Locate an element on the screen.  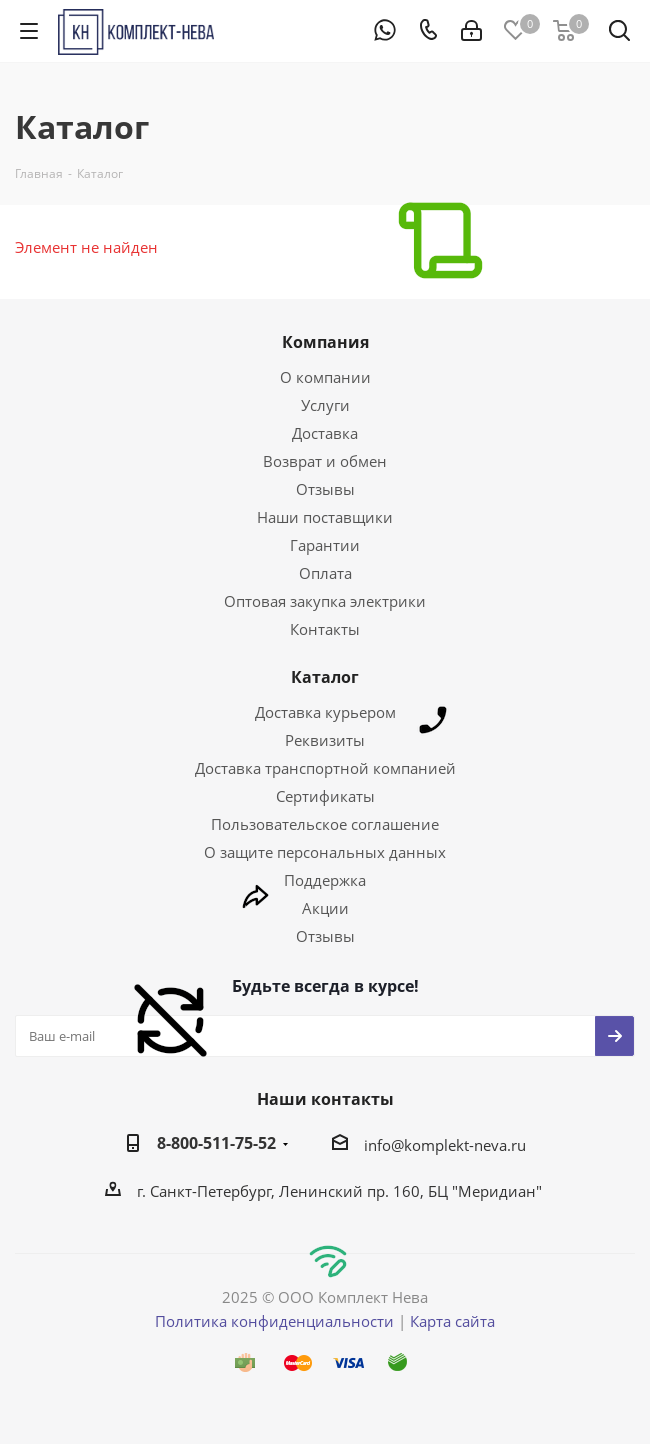
make a phone call is located at coordinates (433, 720).